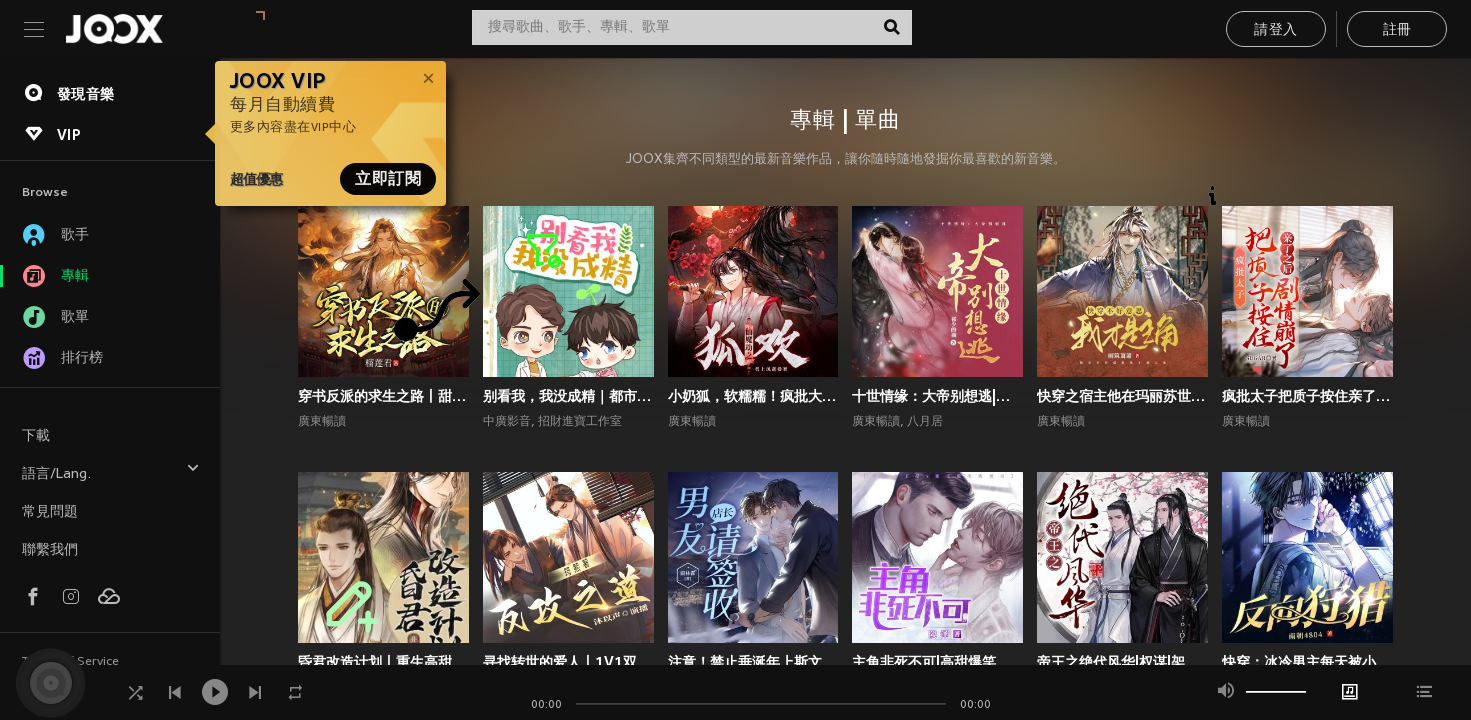  What do you see at coordinates (350, 603) in the screenshot?
I see `create a new note or document` at bounding box center [350, 603].